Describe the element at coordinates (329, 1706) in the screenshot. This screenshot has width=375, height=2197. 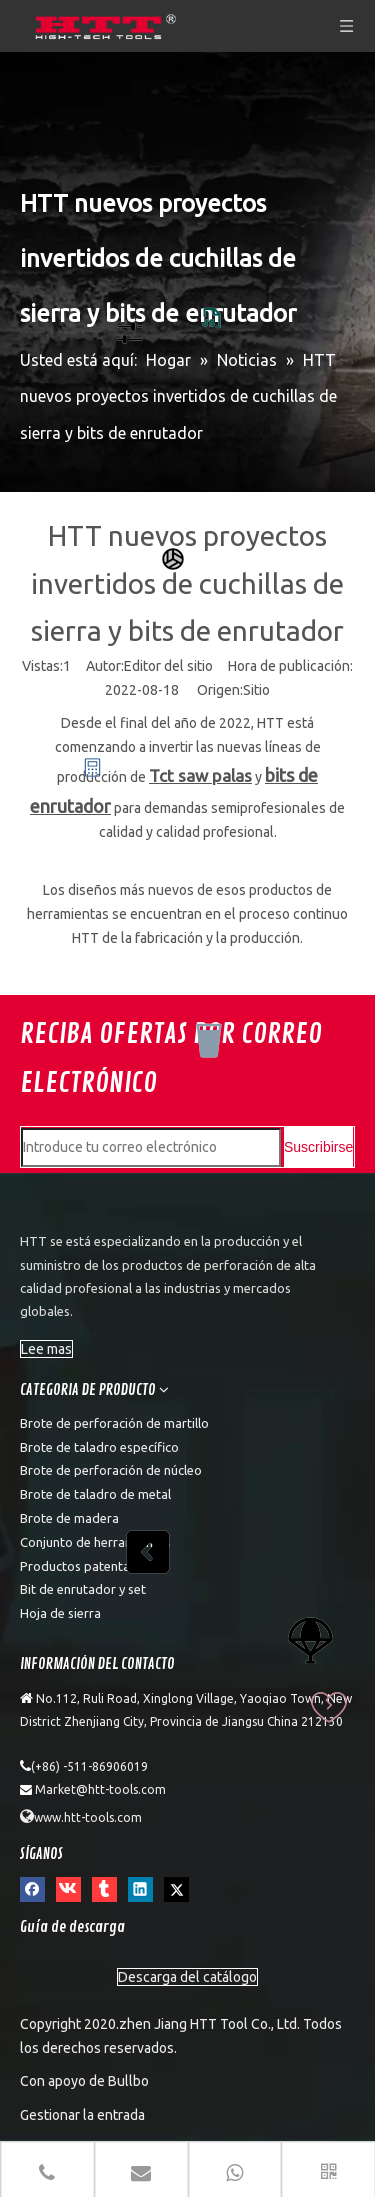
I see `unlike or remove from favorites` at that location.